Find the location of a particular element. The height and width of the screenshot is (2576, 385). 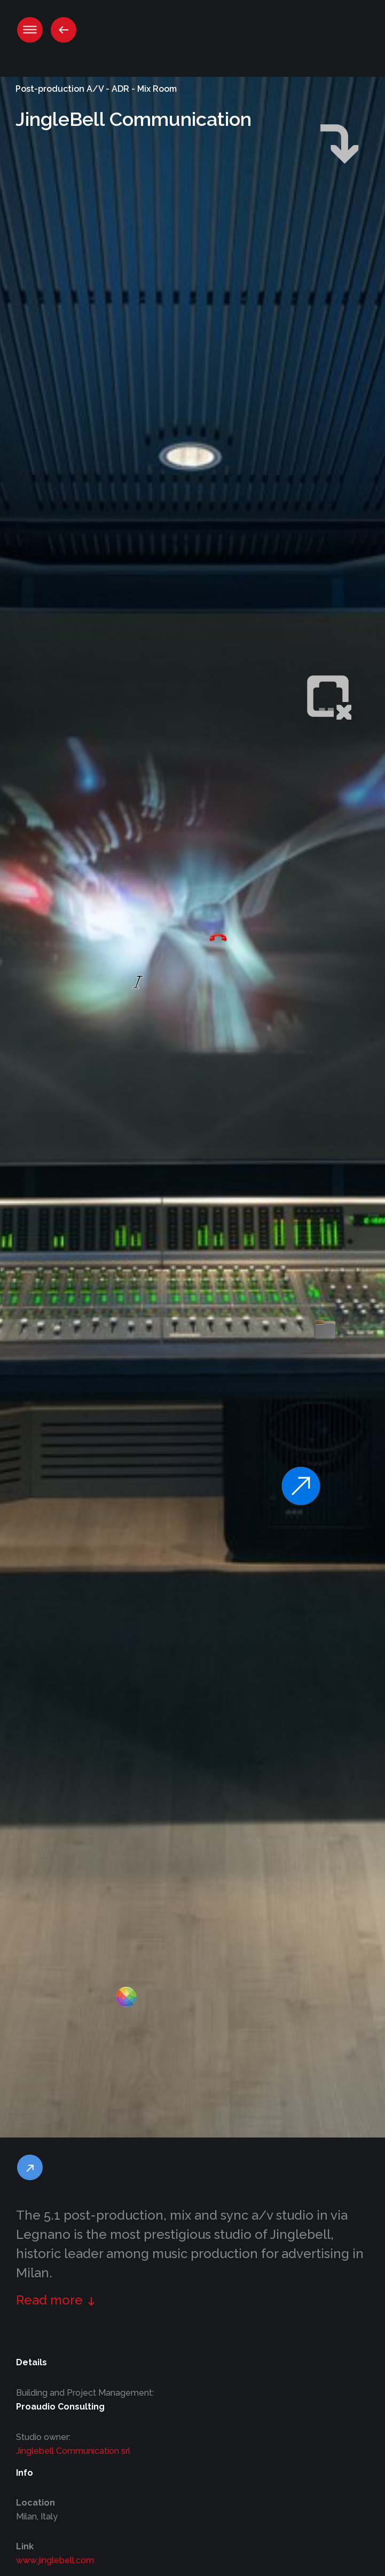

rotate object clockwise is located at coordinates (337, 141).